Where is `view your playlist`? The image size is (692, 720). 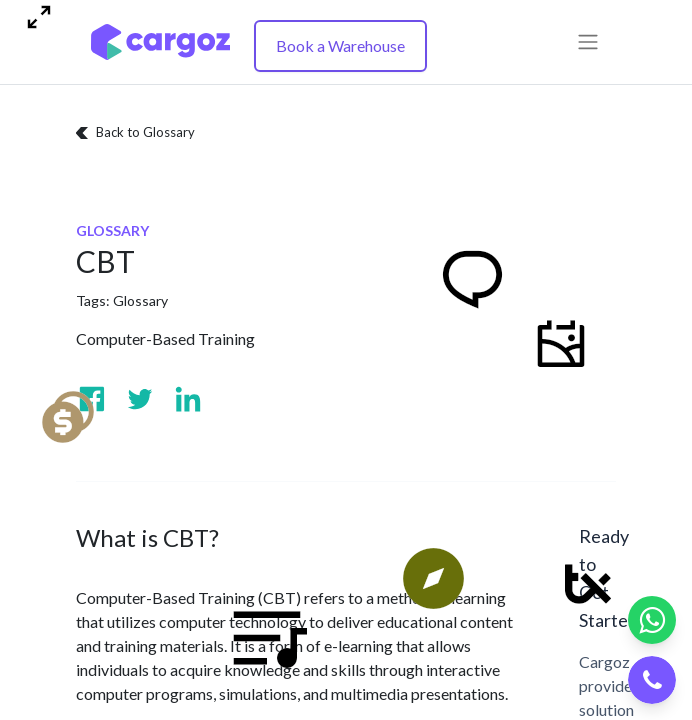
view your playlist is located at coordinates (267, 638).